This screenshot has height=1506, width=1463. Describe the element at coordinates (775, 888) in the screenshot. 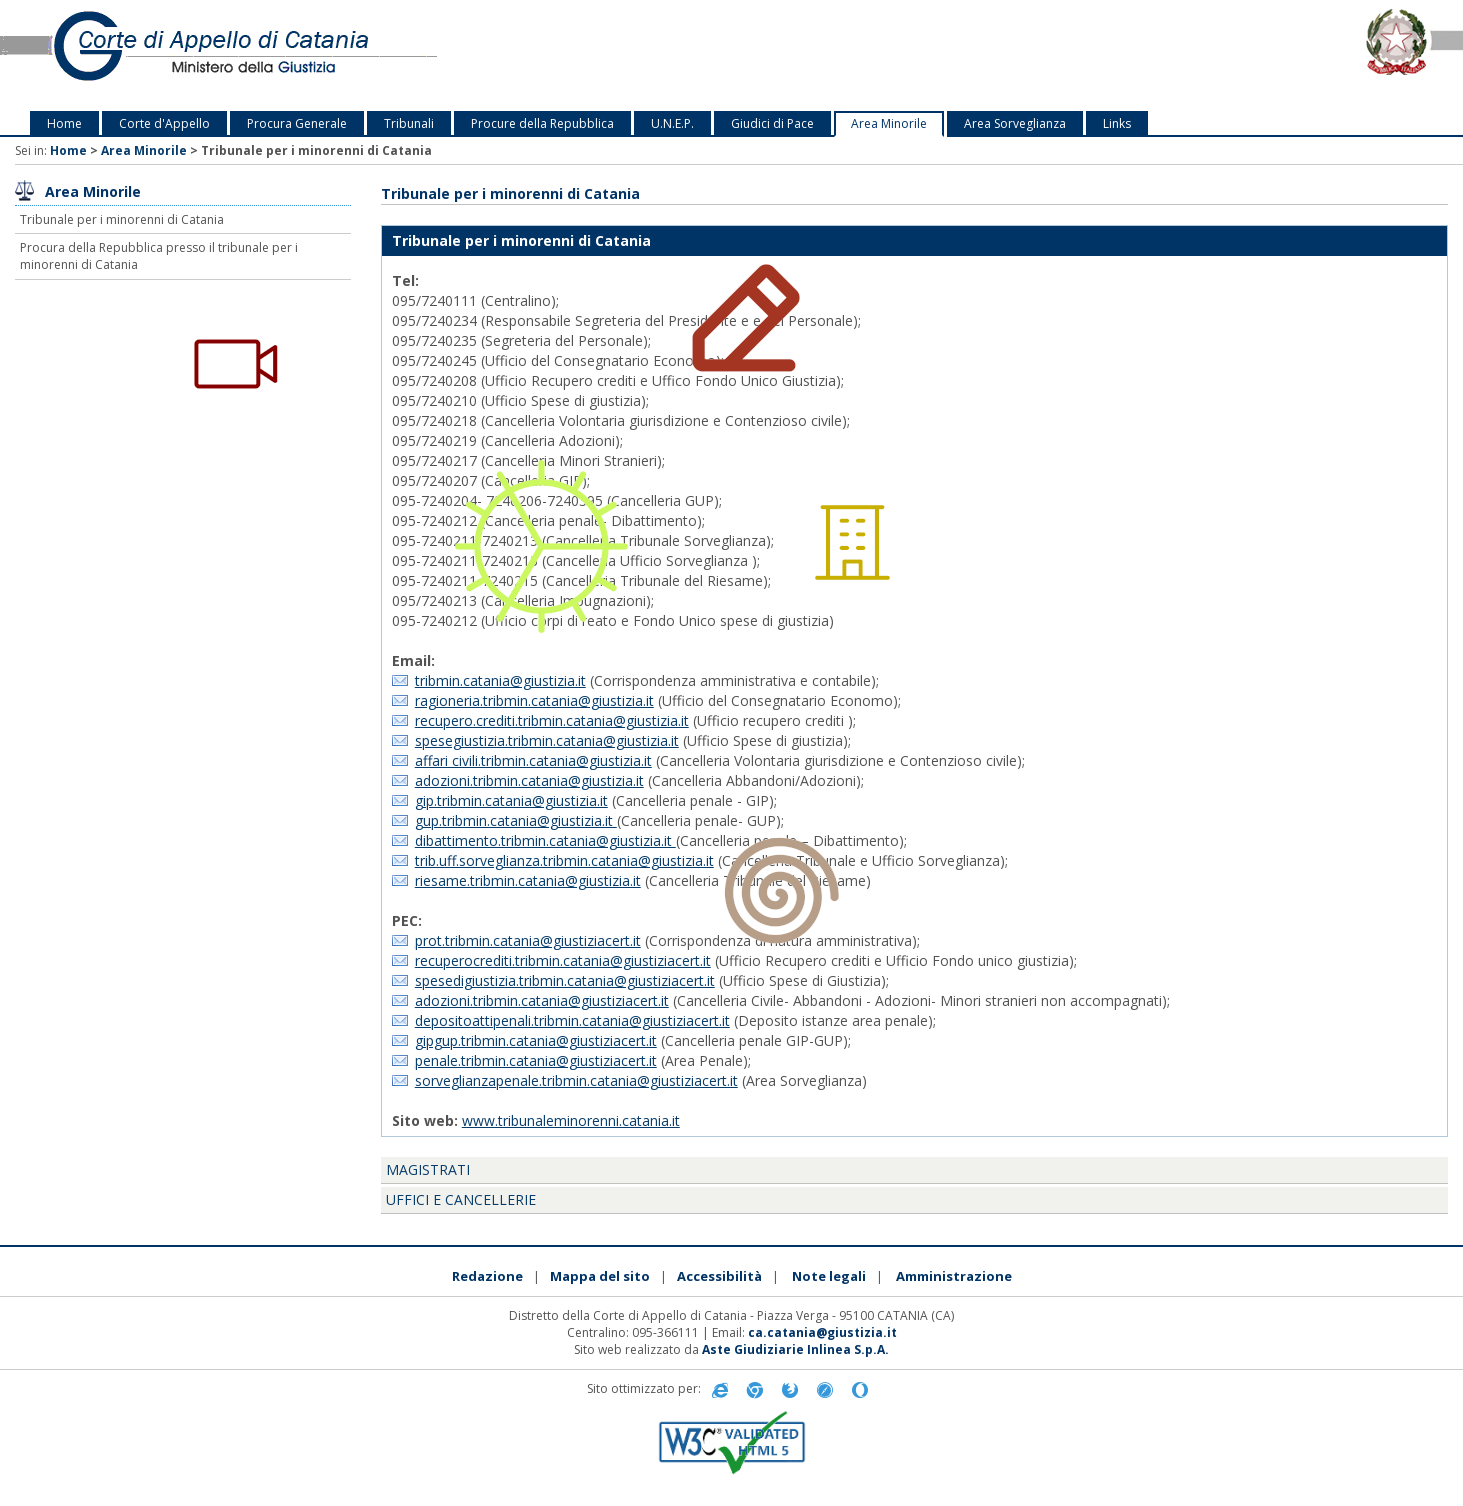

I see `indicates loading or processing in progress` at that location.